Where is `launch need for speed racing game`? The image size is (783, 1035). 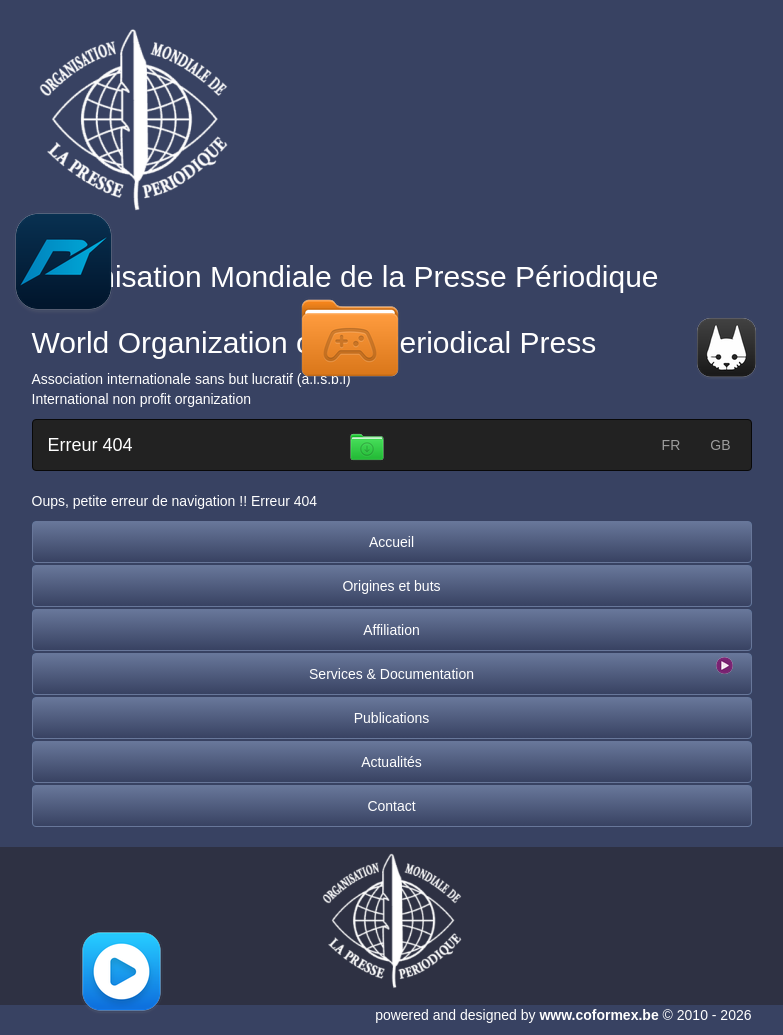
launch need for speed racing game is located at coordinates (63, 261).